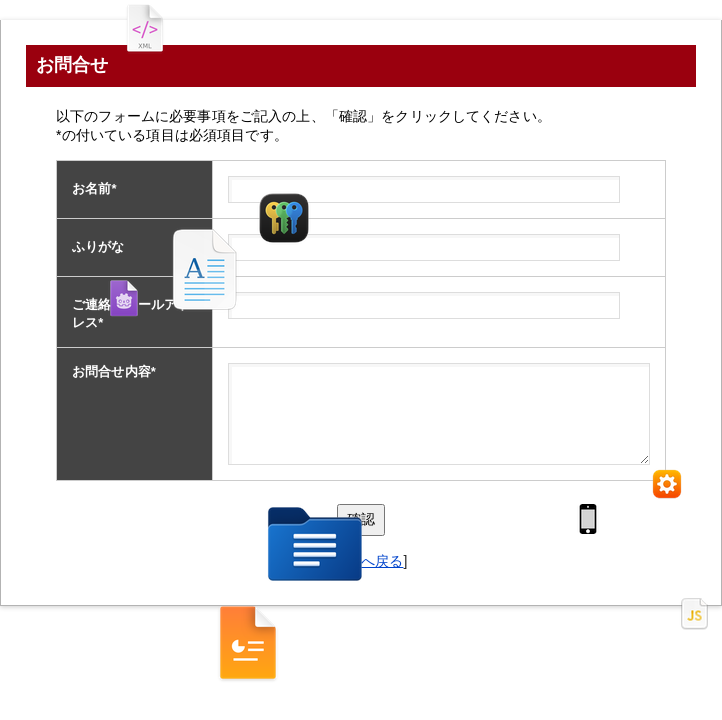 The image size is (722, 720). What do you see at coordinates (284, 218) in the screenshot?
I see `open password manager app` at bounding box center [284, 218].